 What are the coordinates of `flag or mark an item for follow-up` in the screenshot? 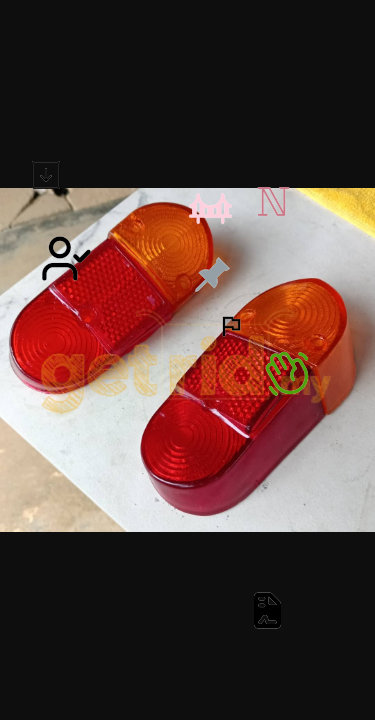 It's located at (231, 326).